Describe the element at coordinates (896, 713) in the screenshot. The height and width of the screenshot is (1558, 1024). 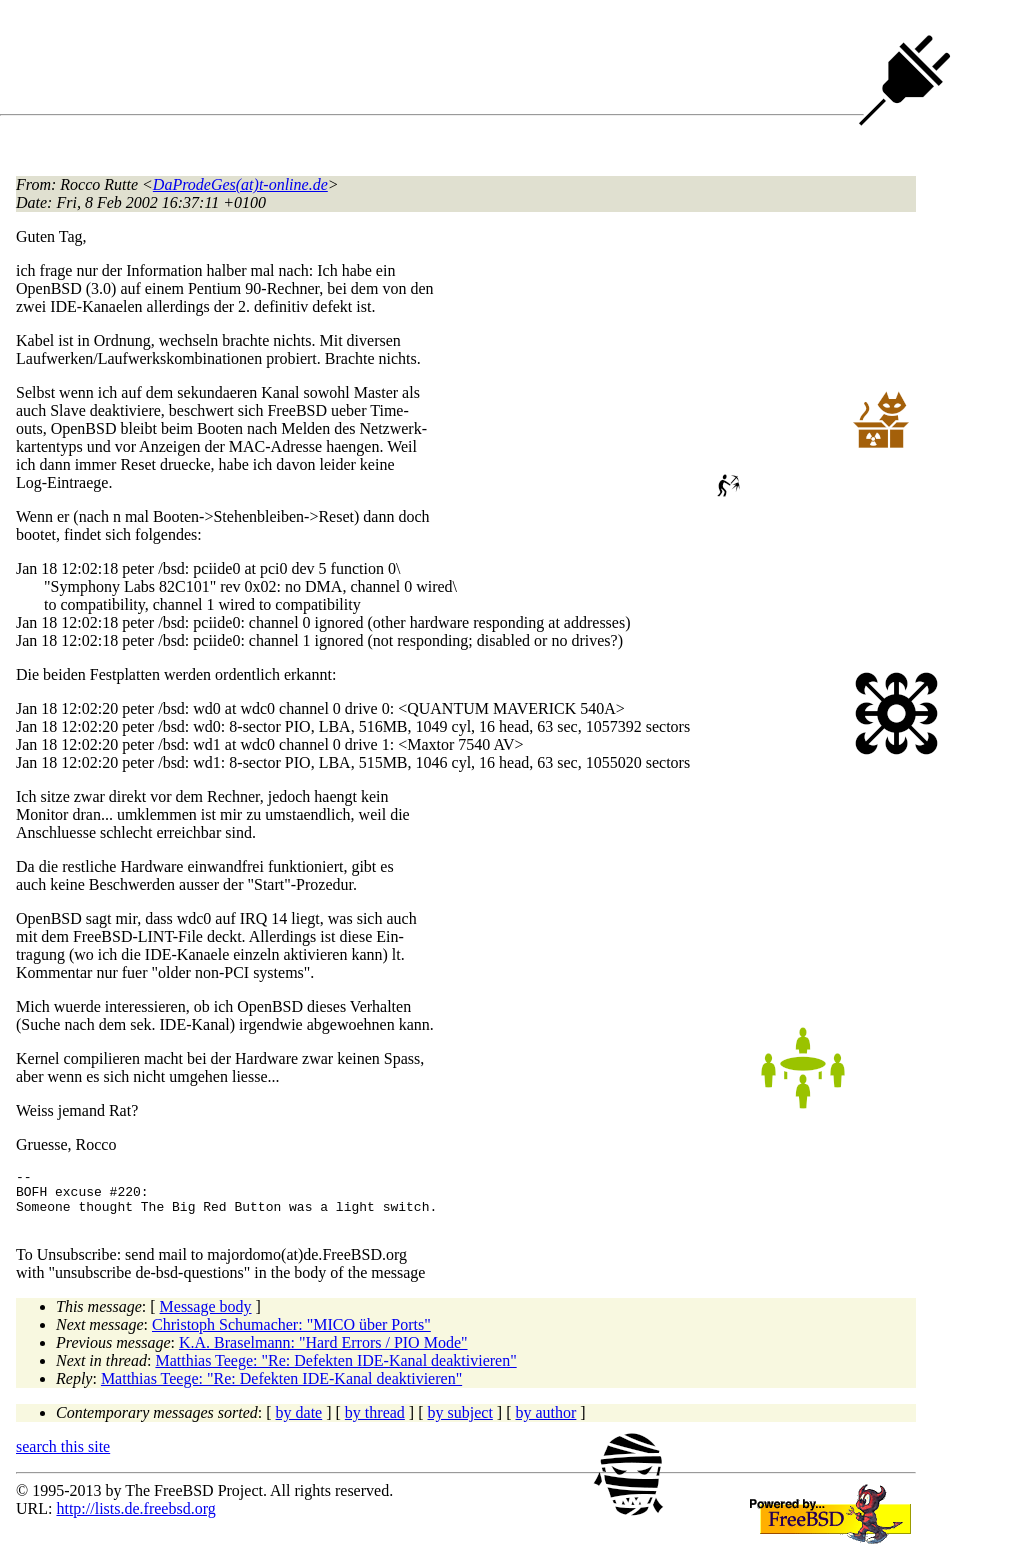
I see `expand or distribute content in all directions` at that location.